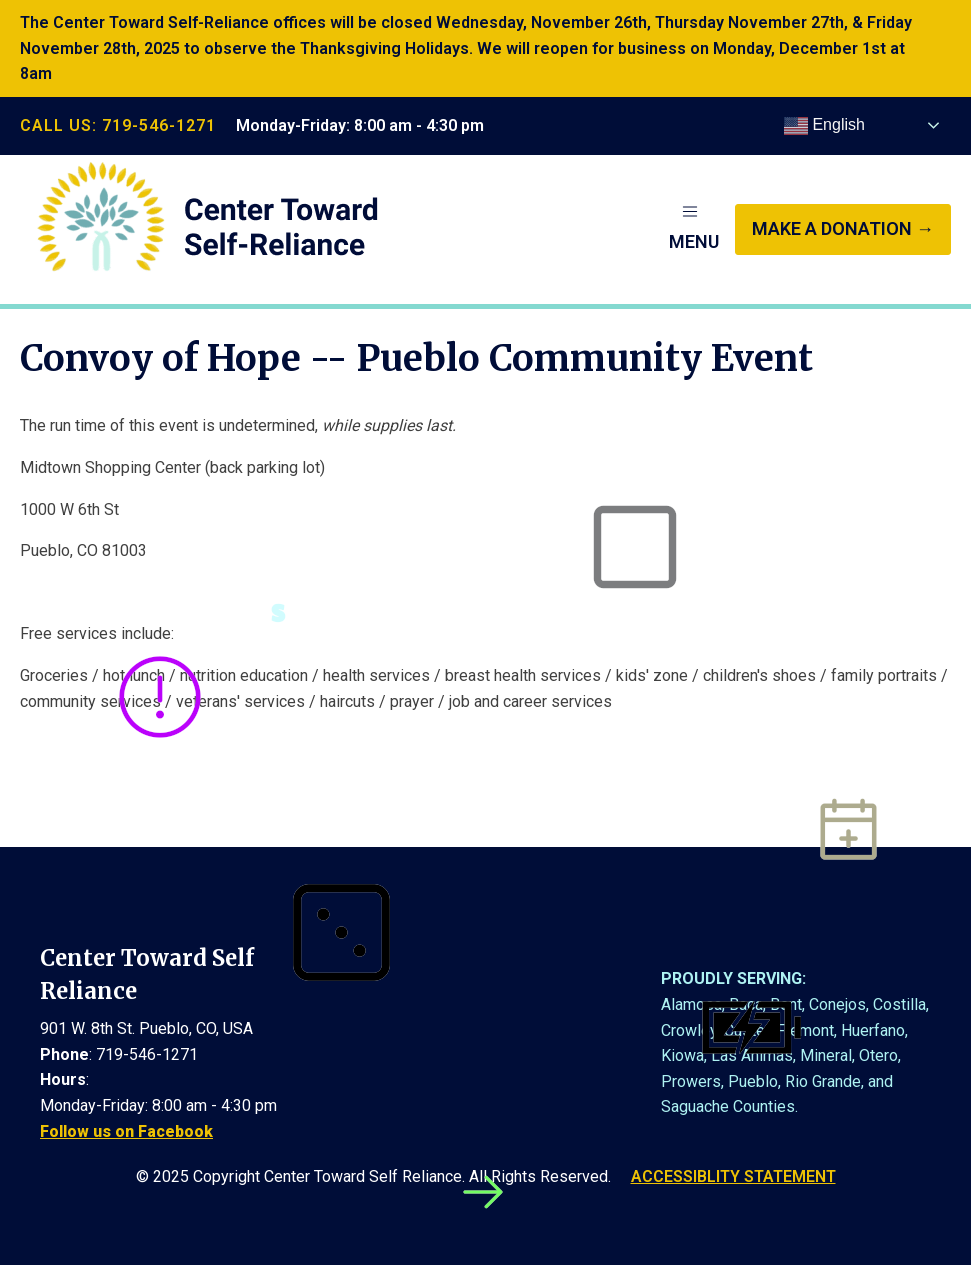 This screenshot has width=971, height=1265. What do you see at coordinates (160, 697) in the screenshot?
I see `indicates a warning or caution state` at bounding box center [160, 697].